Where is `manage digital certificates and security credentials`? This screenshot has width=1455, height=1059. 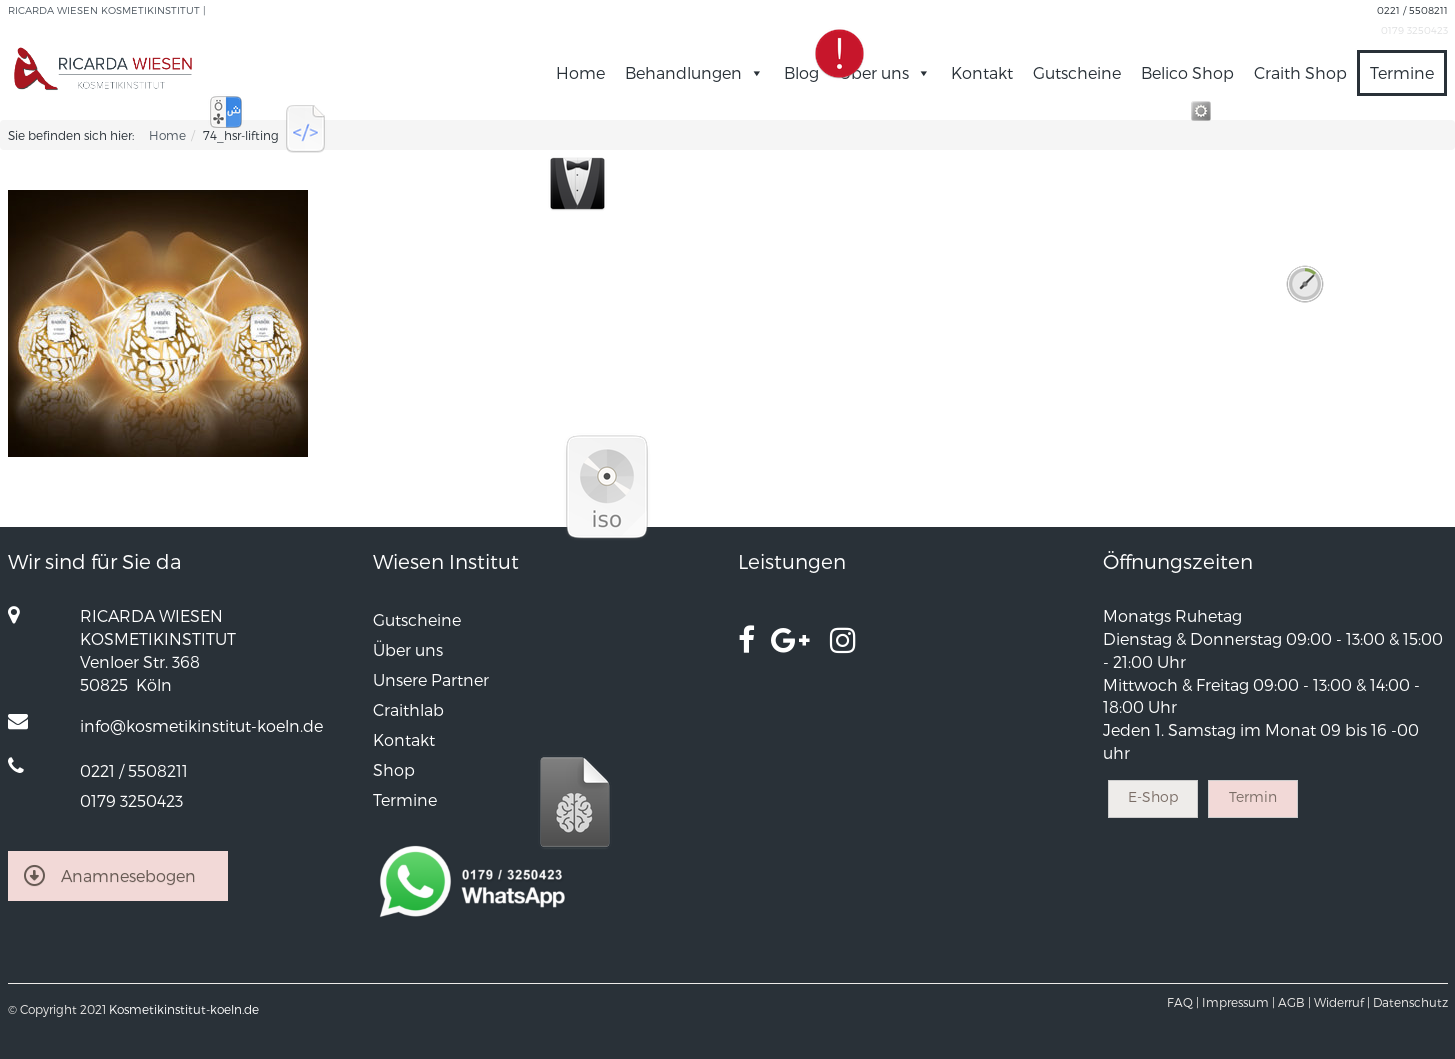 manage digital certificates and security credentials is located at coordinates (577, 183).